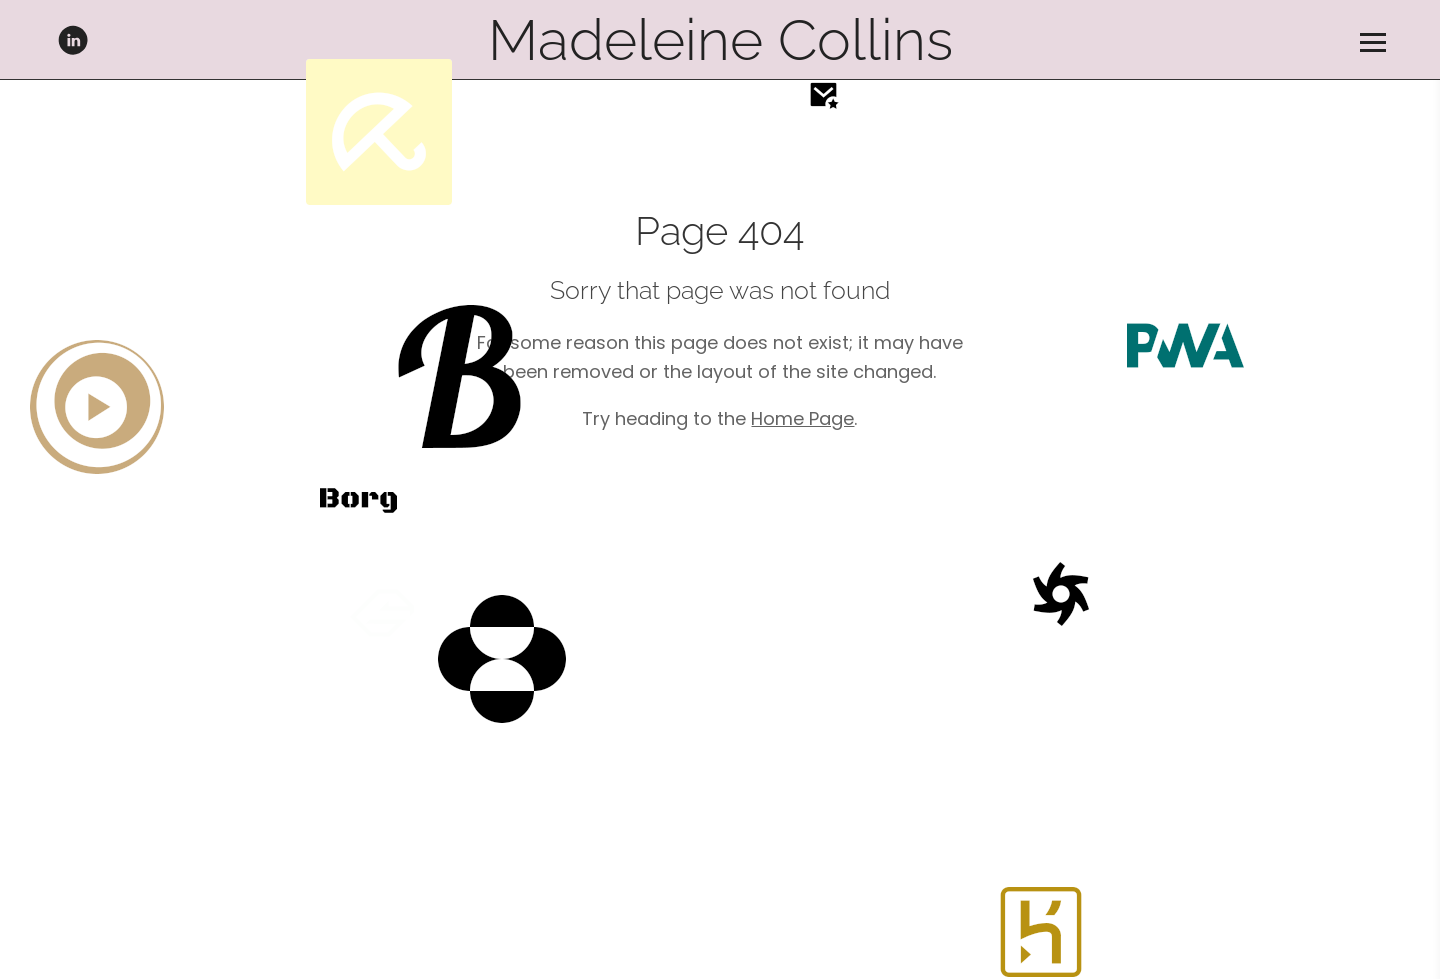 This screenshot has height=979, width=1440. What do you see at coordinates (382, 613) in the screenshot?
I see `garuda linux operating system logo` at bounding box center [382, 613].